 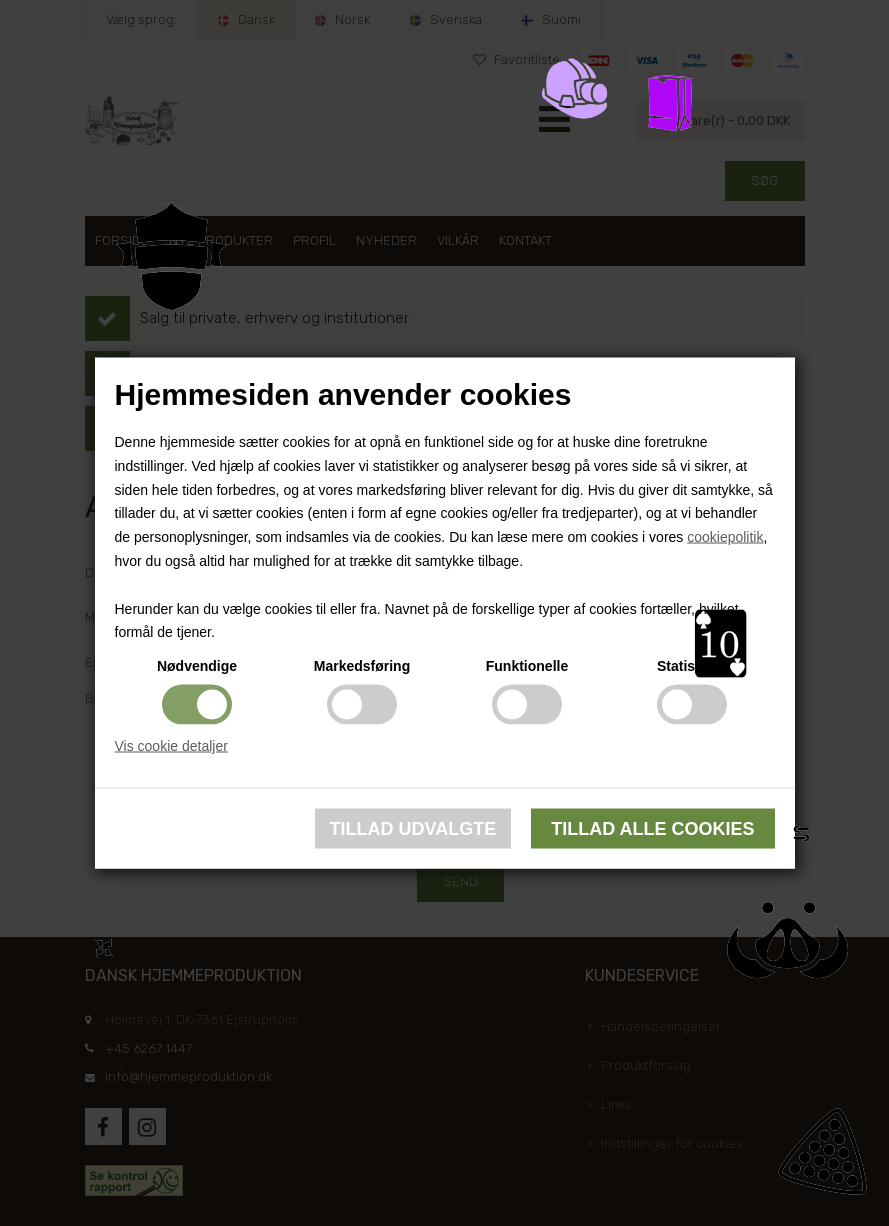 I want to click on view achievements or badges earned, so click(x=171, y=256).